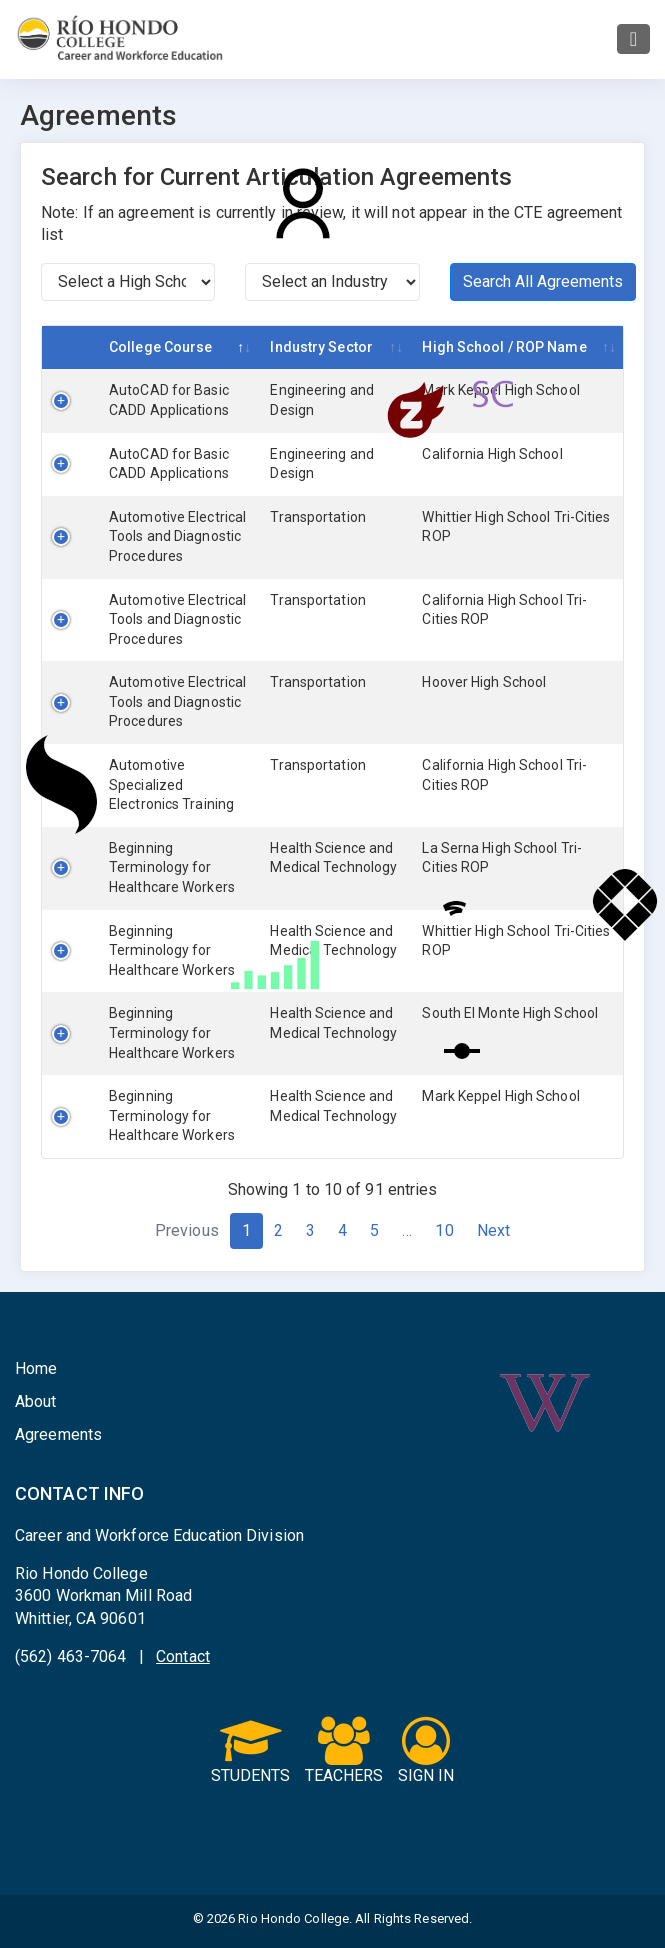  I want to click on google stadia gaming service logo, so click(454, 908).